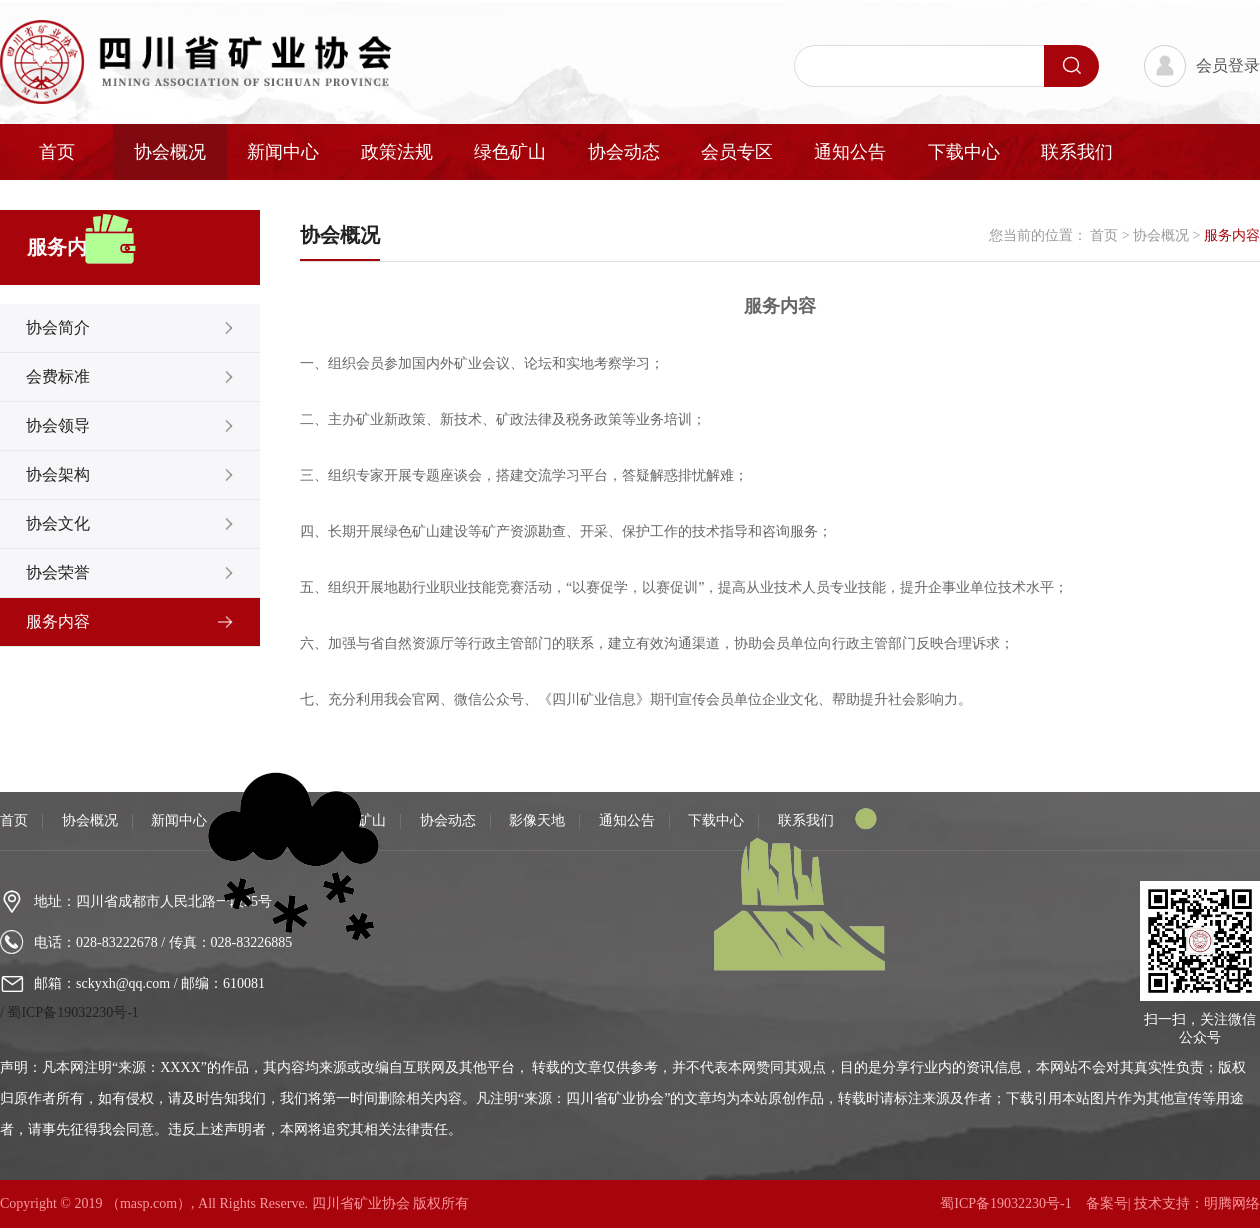 The image size is (1260, 1228). What do you see at coordinates (799, 884) in the screenshot?
I see `navigate to Monument Valley game` at bounding box center [799, 884].